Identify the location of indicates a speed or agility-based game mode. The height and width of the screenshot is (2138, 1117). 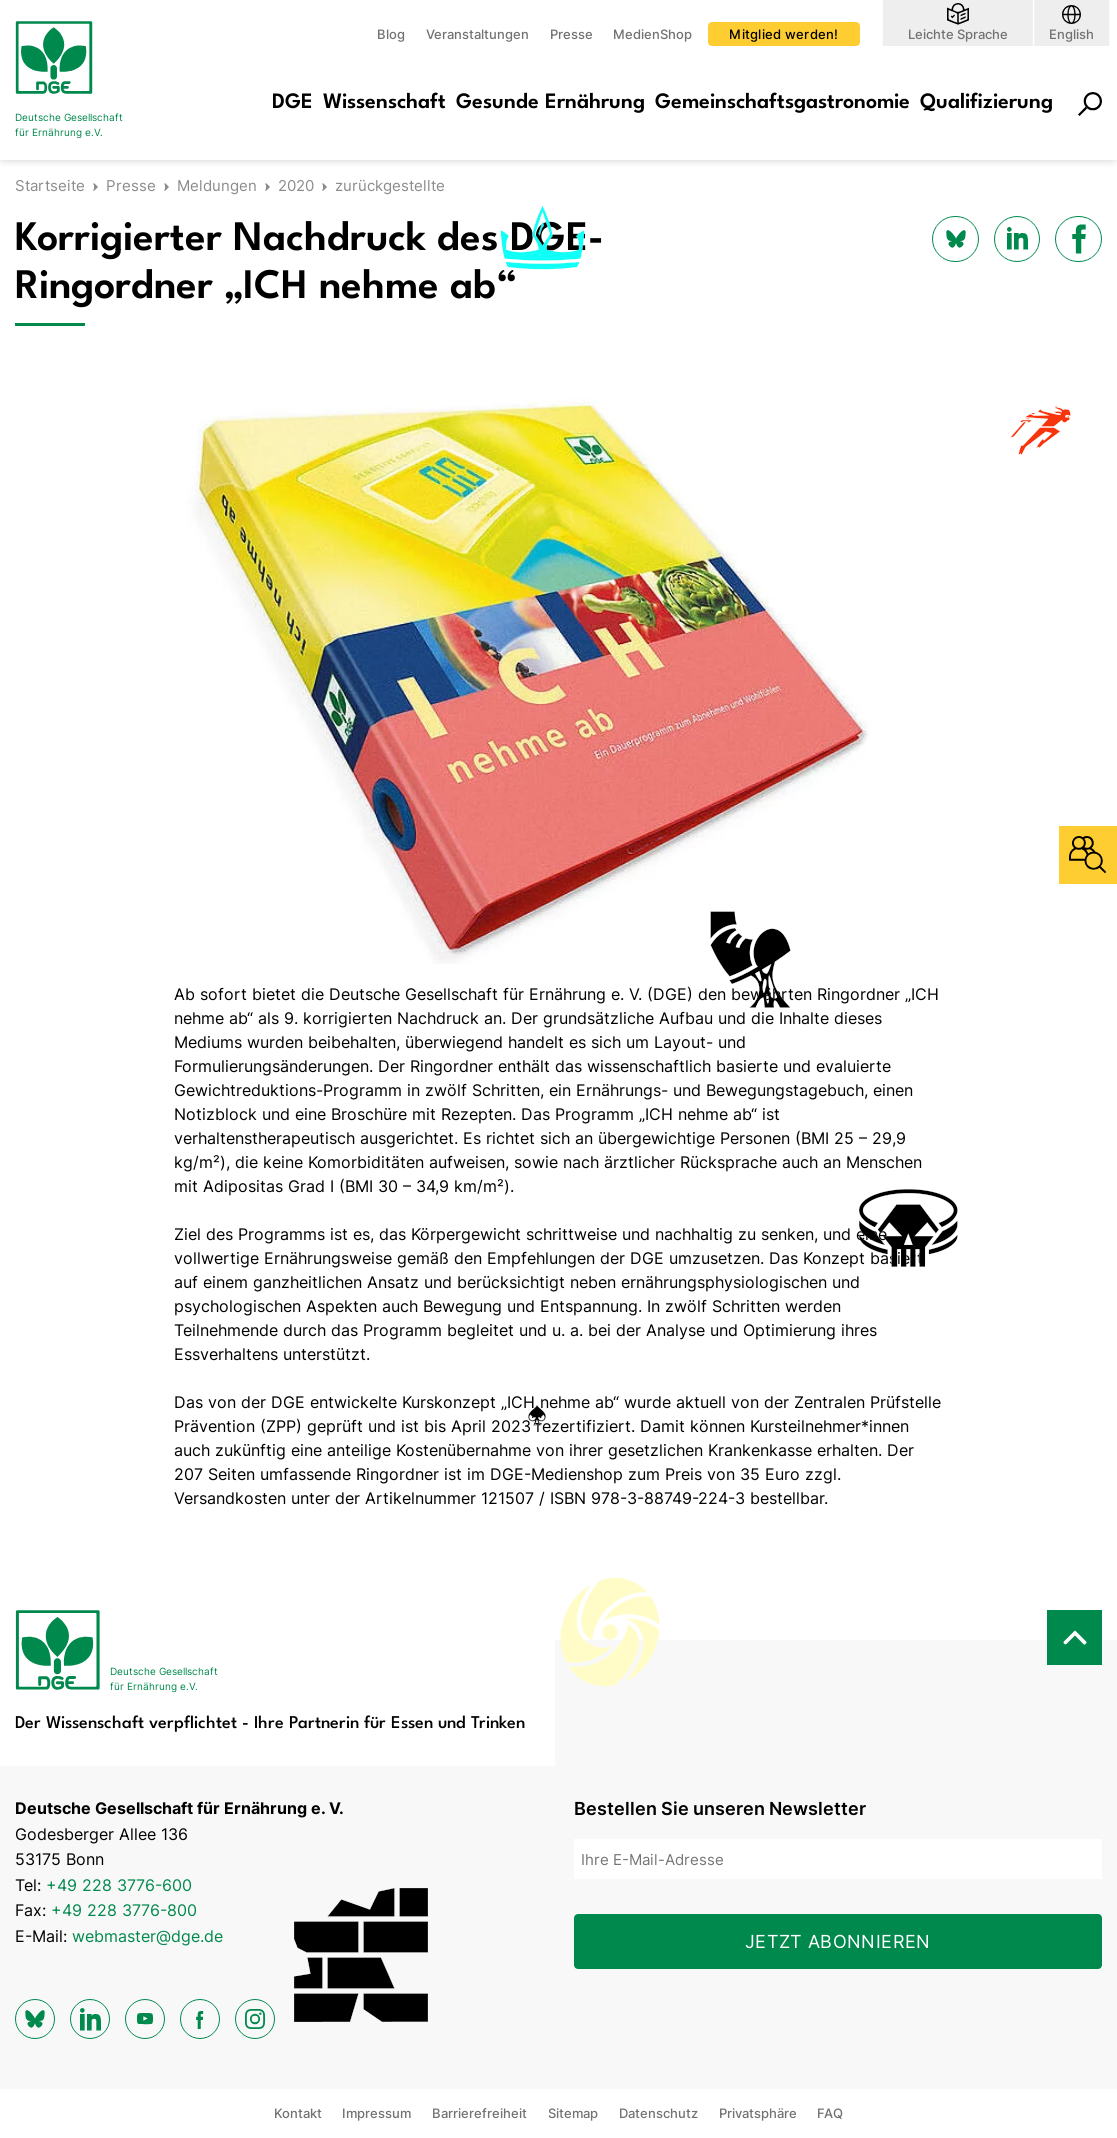
(1040, 430).